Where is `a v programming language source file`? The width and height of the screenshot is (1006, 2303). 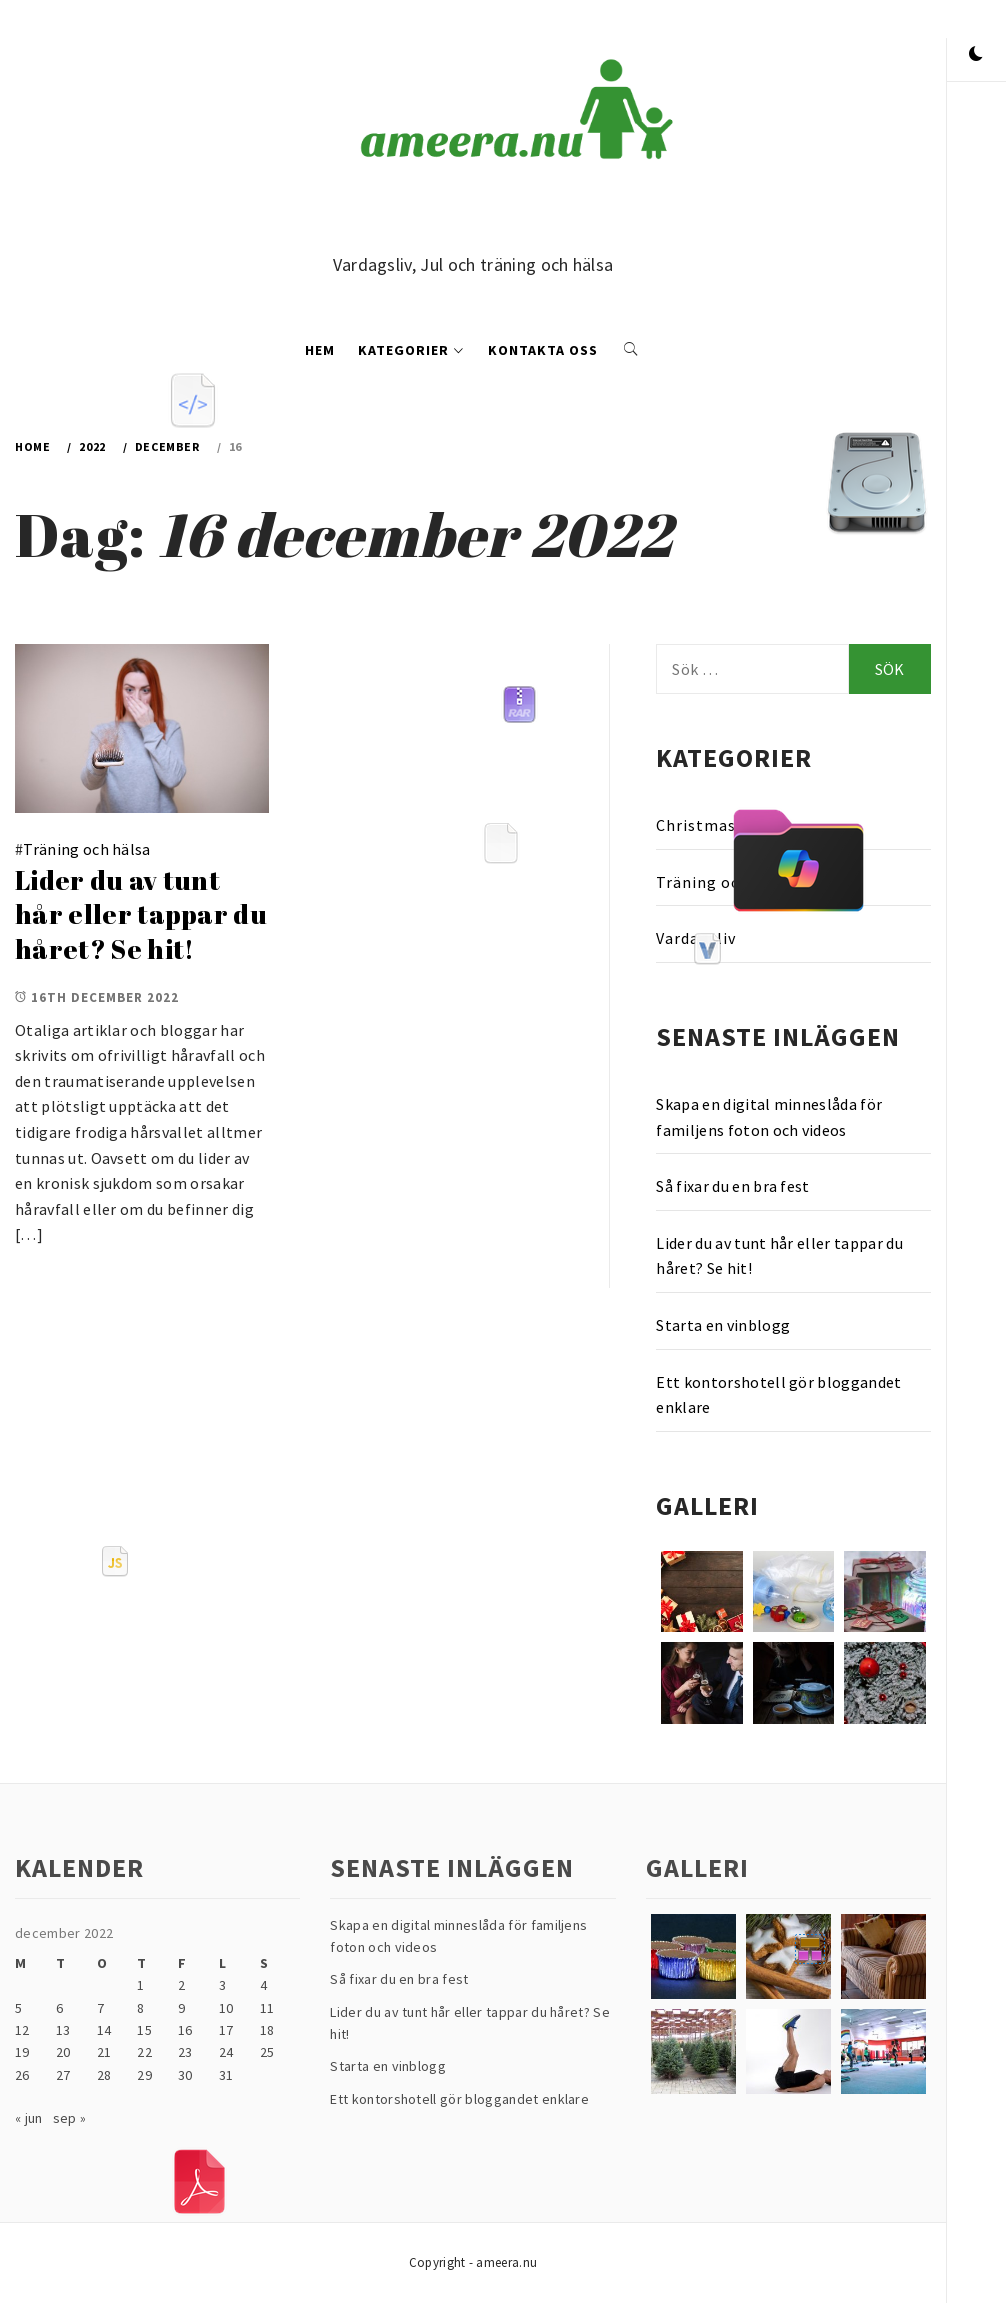
a v programming language source file is located at coordinates (707, 948).